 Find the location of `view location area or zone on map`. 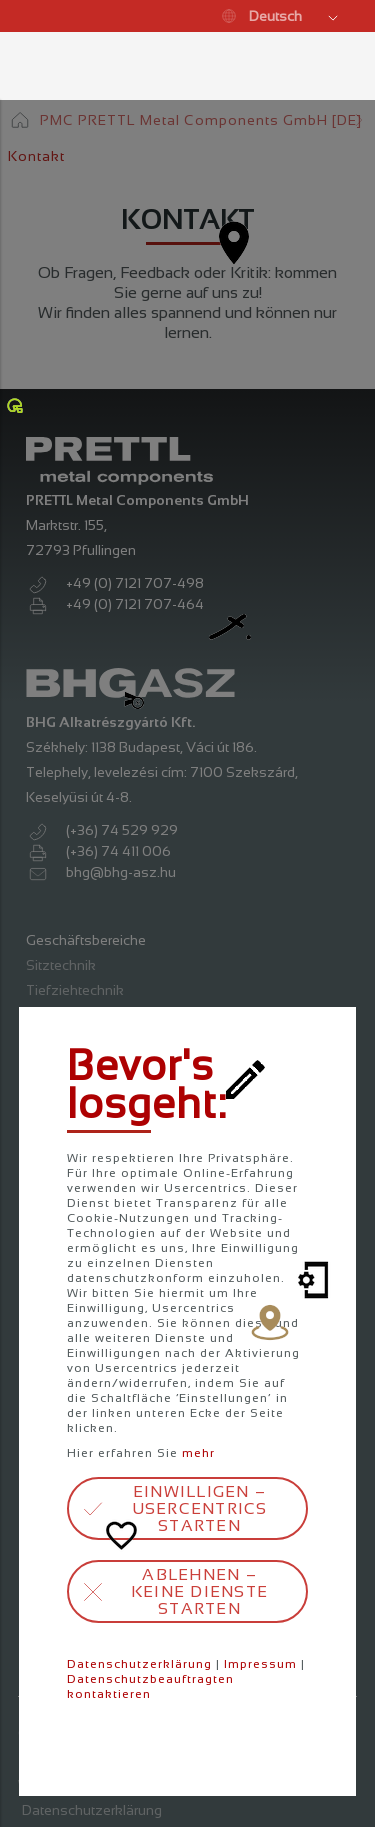

view location area or zone on map is located at coordinates (270, 1323).